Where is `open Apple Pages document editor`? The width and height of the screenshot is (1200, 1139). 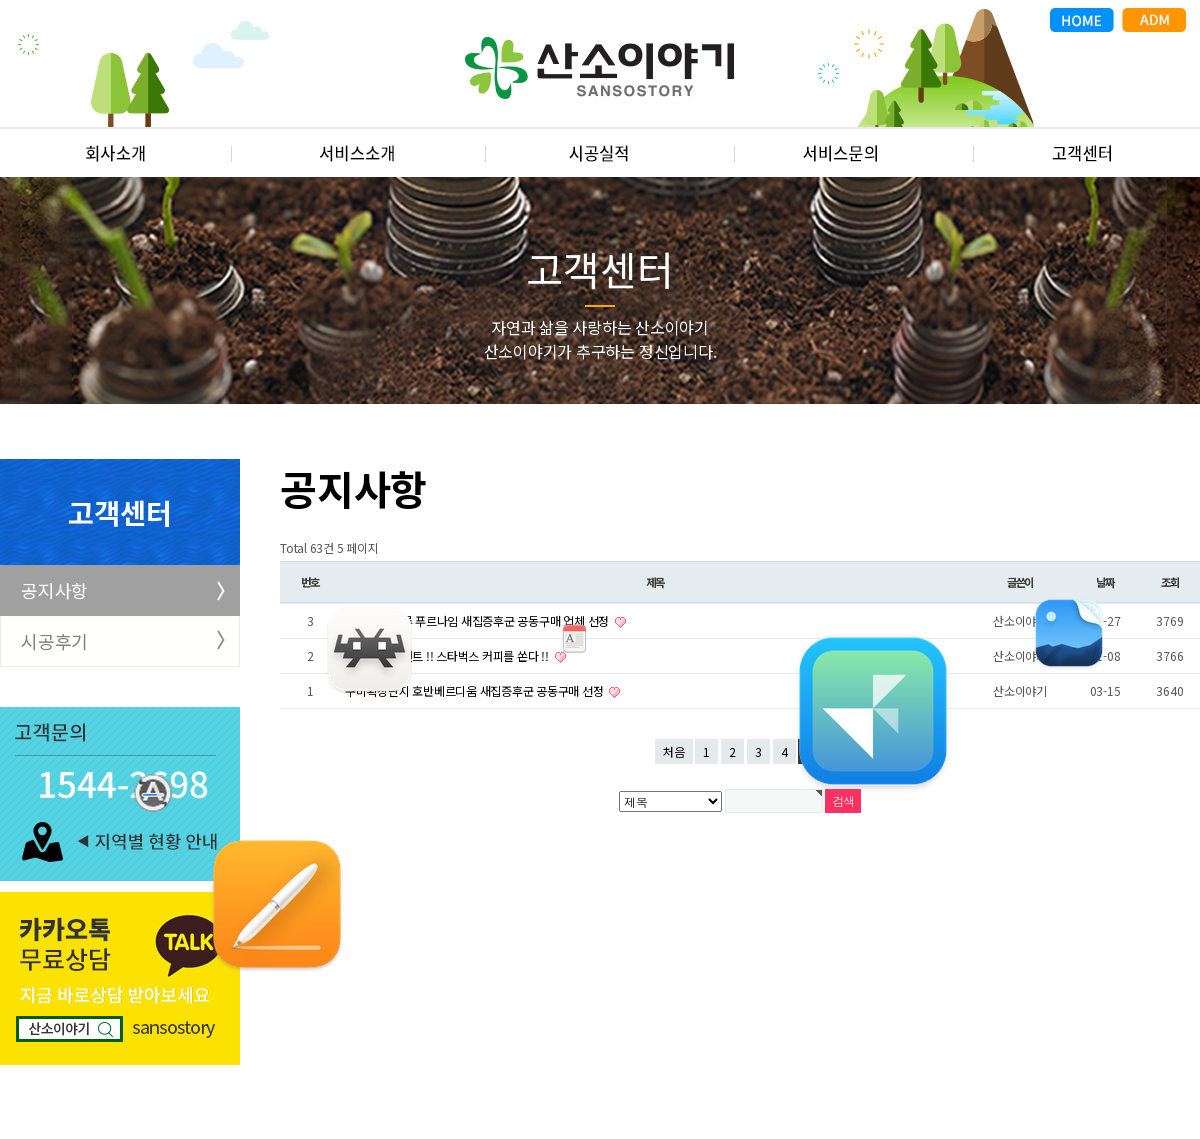
open Apple Pages document editor is located at coordinates (277, 904).